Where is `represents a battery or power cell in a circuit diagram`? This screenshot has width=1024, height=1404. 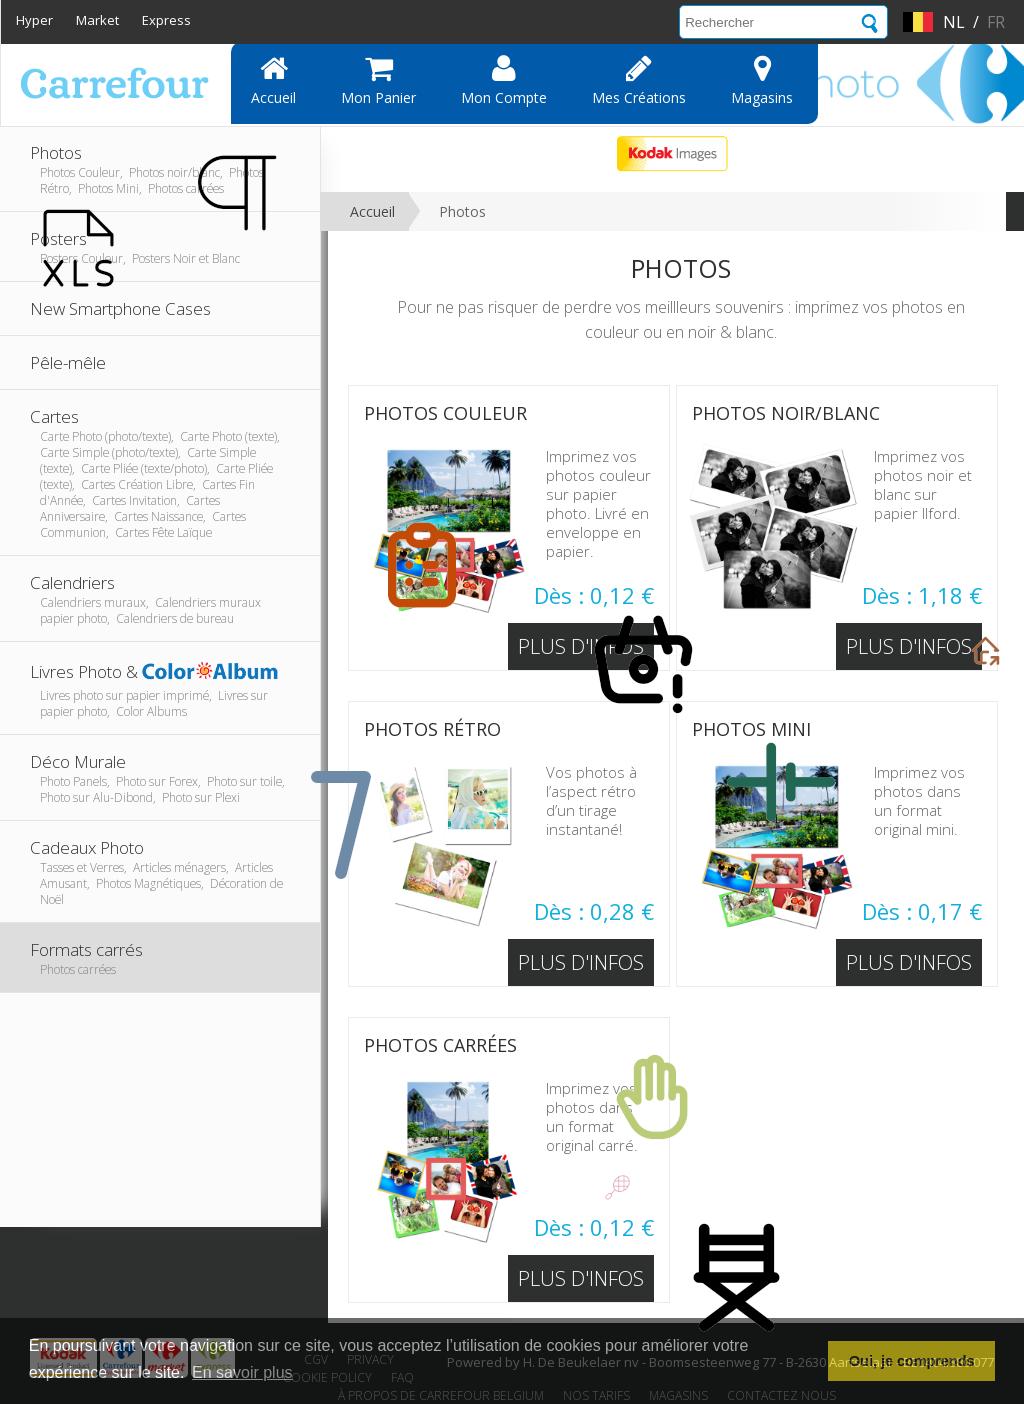
represents a battery or power cell in a circuit diagram is located at coordinates (781, 782).